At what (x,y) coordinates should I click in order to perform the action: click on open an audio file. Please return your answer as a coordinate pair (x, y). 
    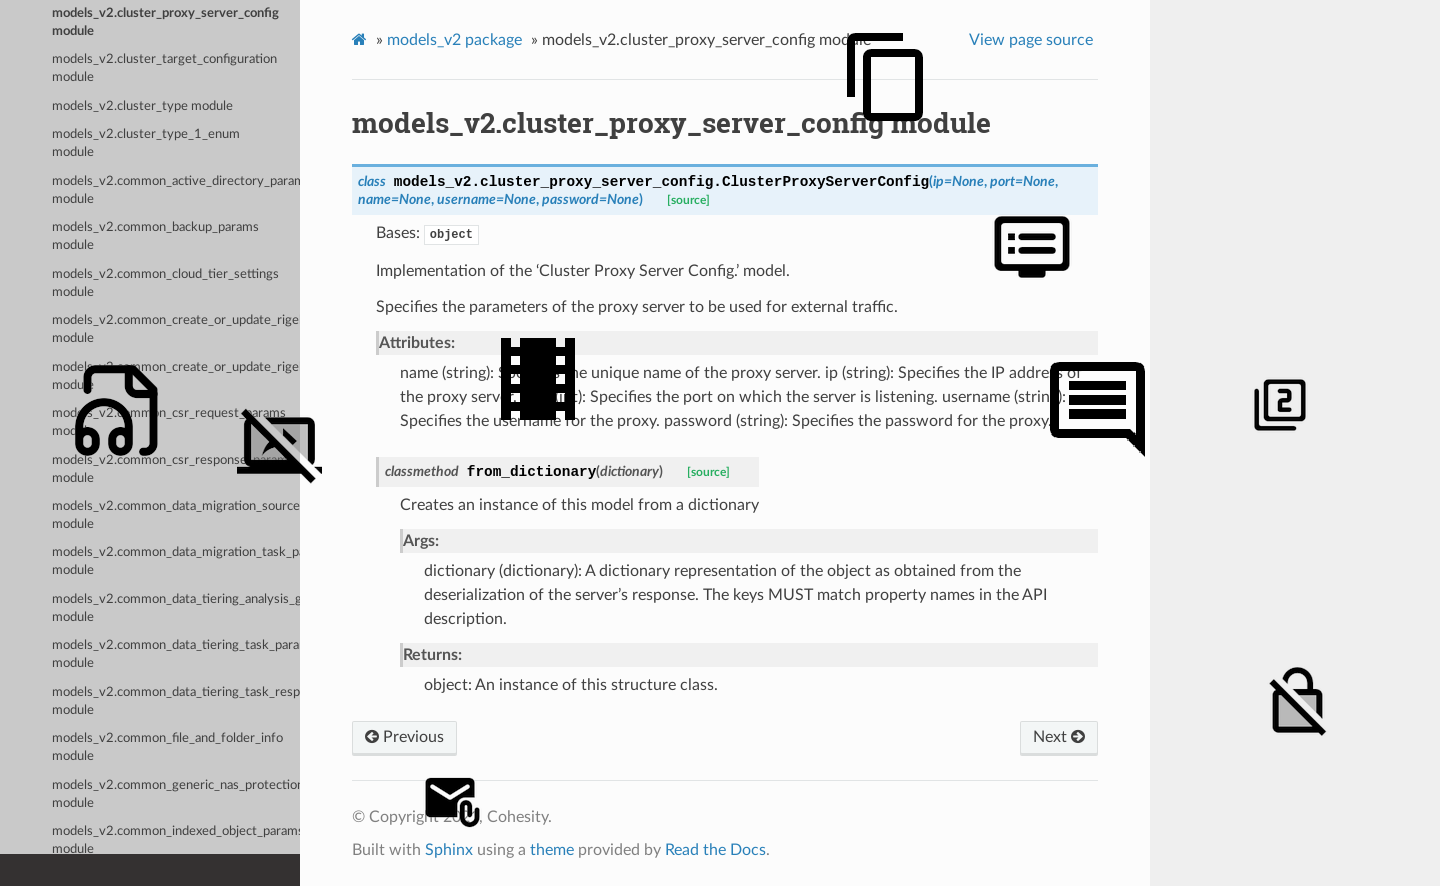
    Looking at the image, I should click on (120, 410).